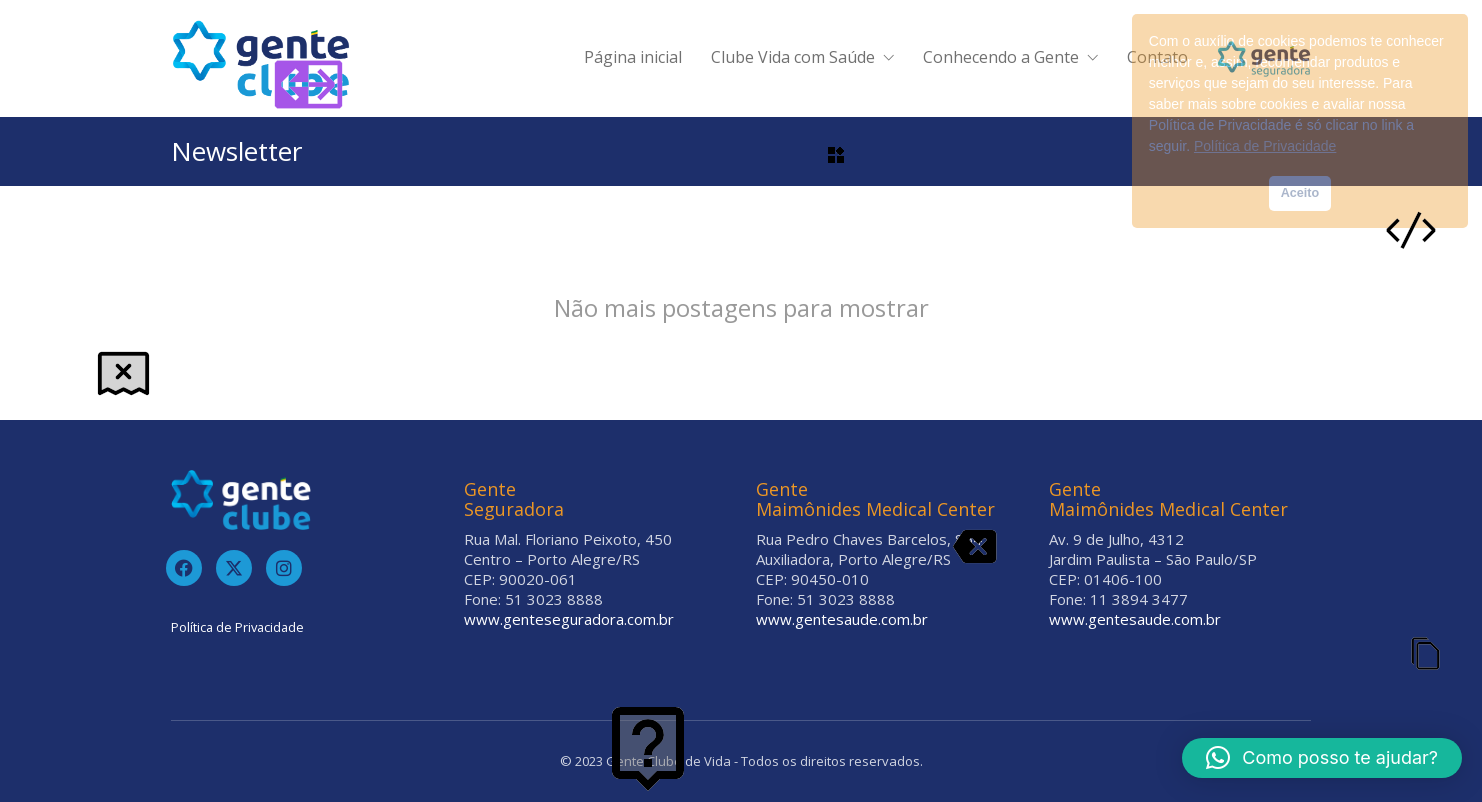 The width and height of the screenshot is (1482, 802). I want to click on copy to clipboard, so click(1425, 653).